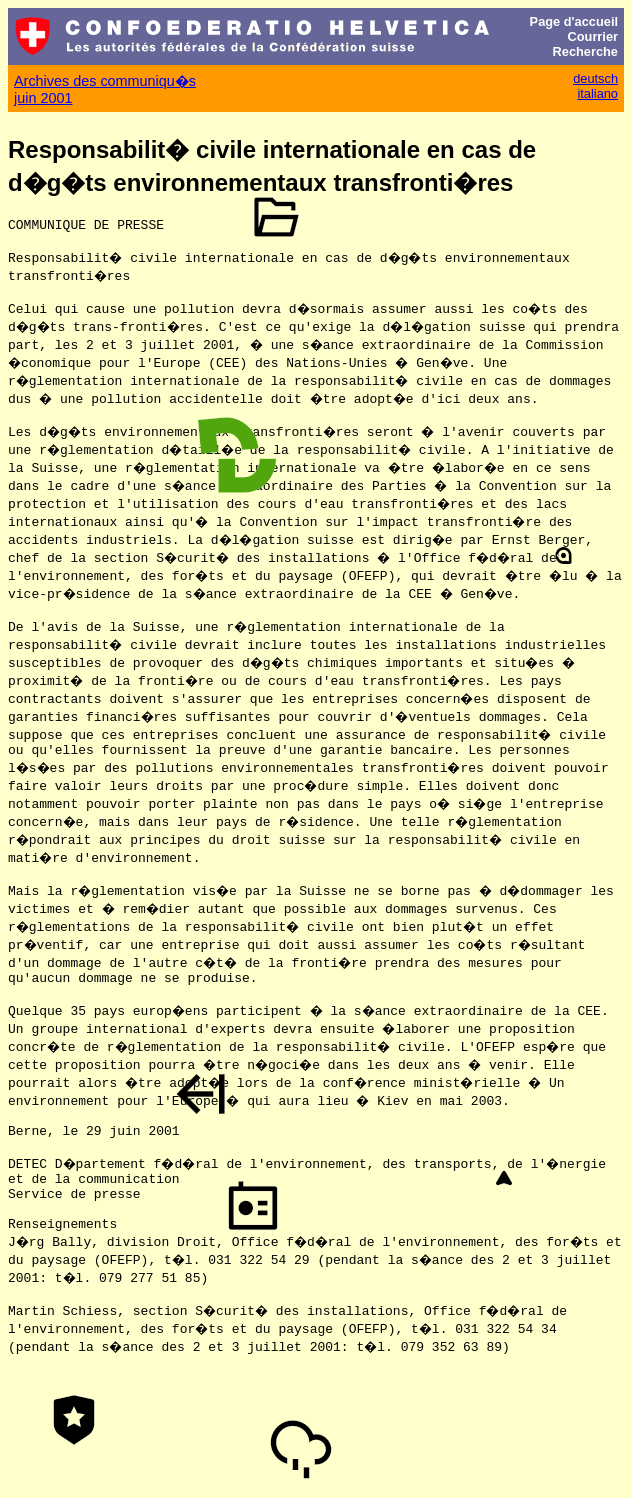 This screenshot has height=1498, width=632. What do you see at coordinates (301, 1448) in the screenshot?
I see `indicates light rain or drizzle conditions` at bounding box center [301, 1448].